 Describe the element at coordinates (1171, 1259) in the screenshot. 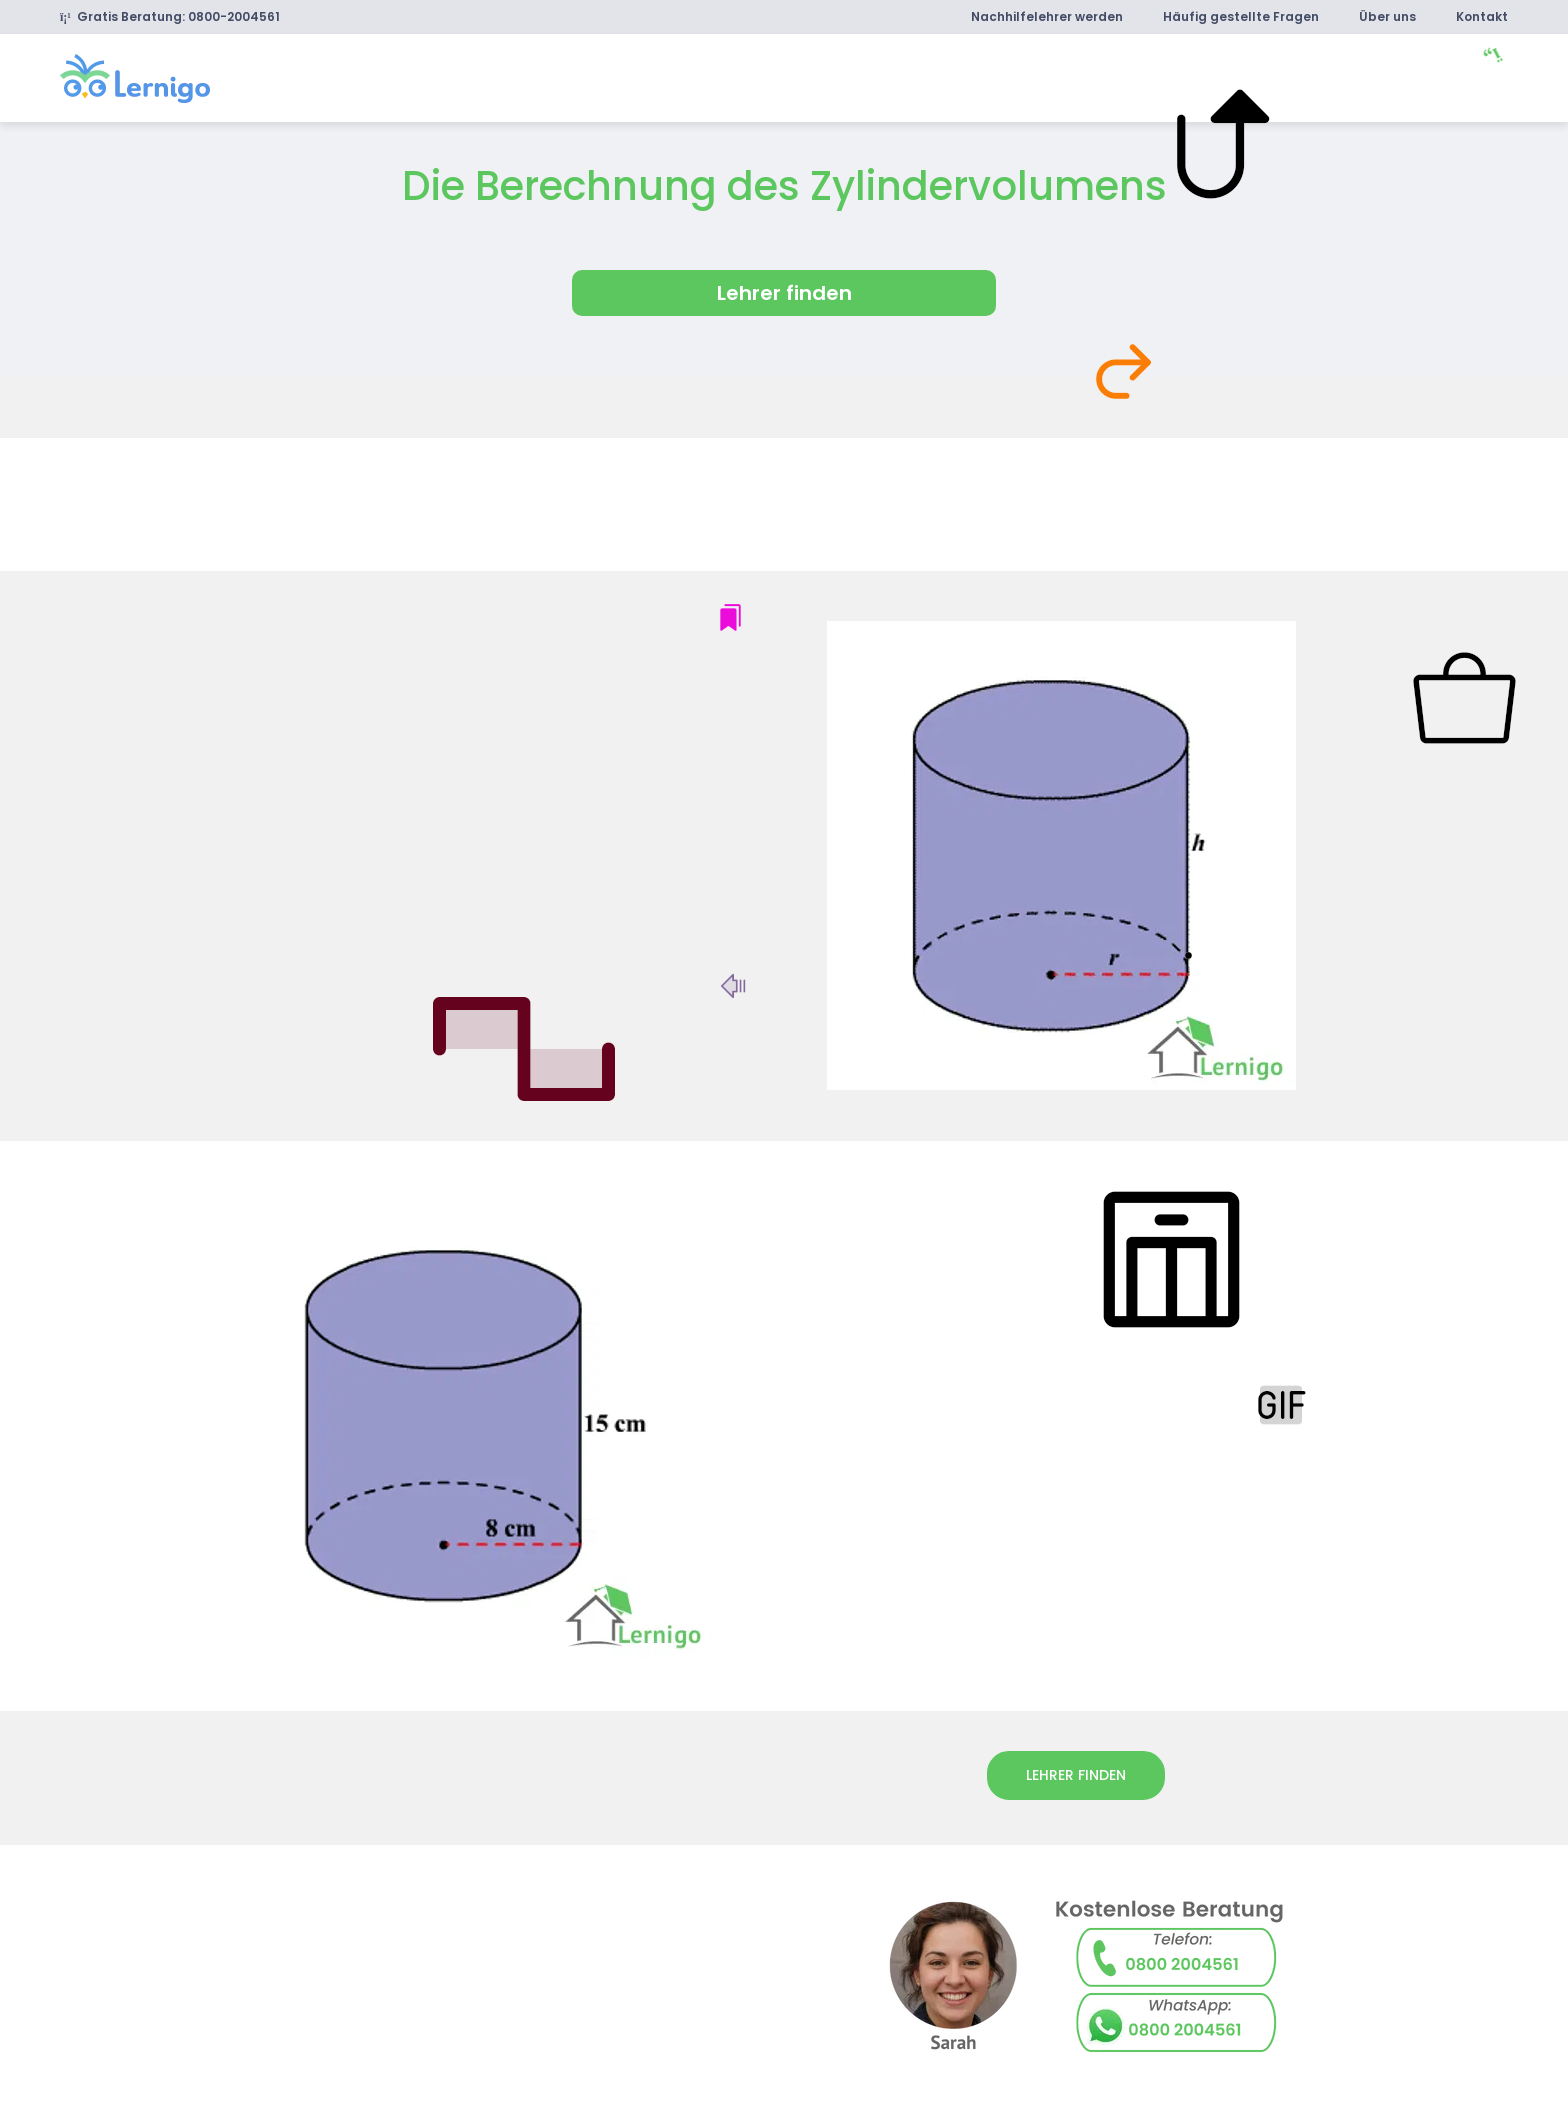

I see `indicates elevator access nearby` at that location.